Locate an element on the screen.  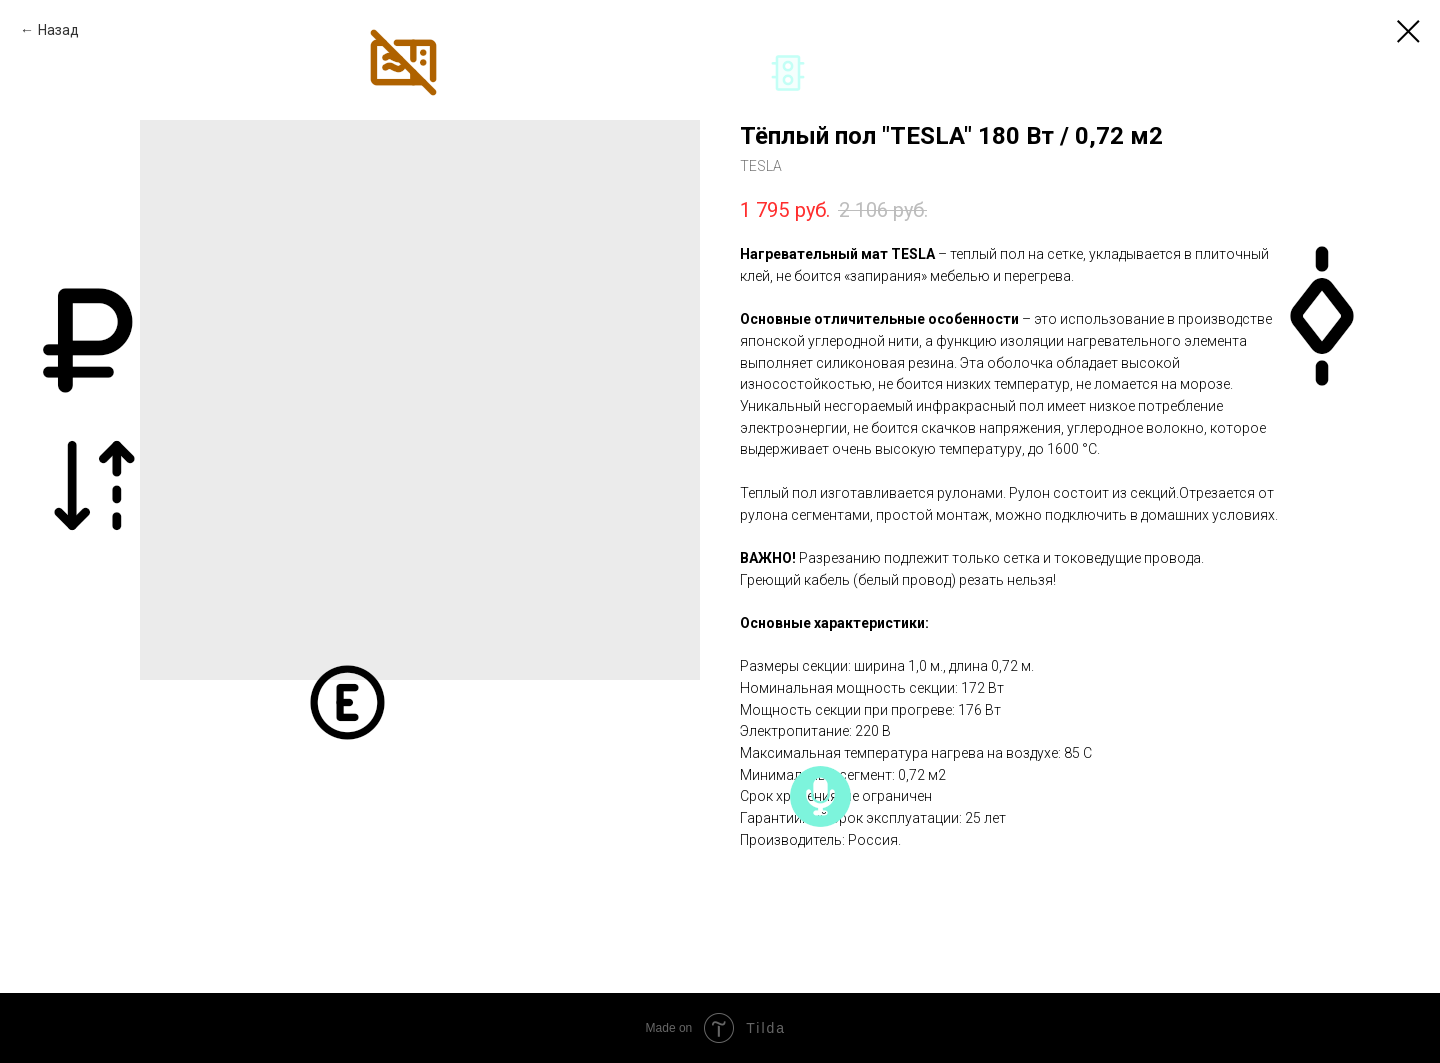
indicates an "E" rating or classification is located at coordinates (347, 702).